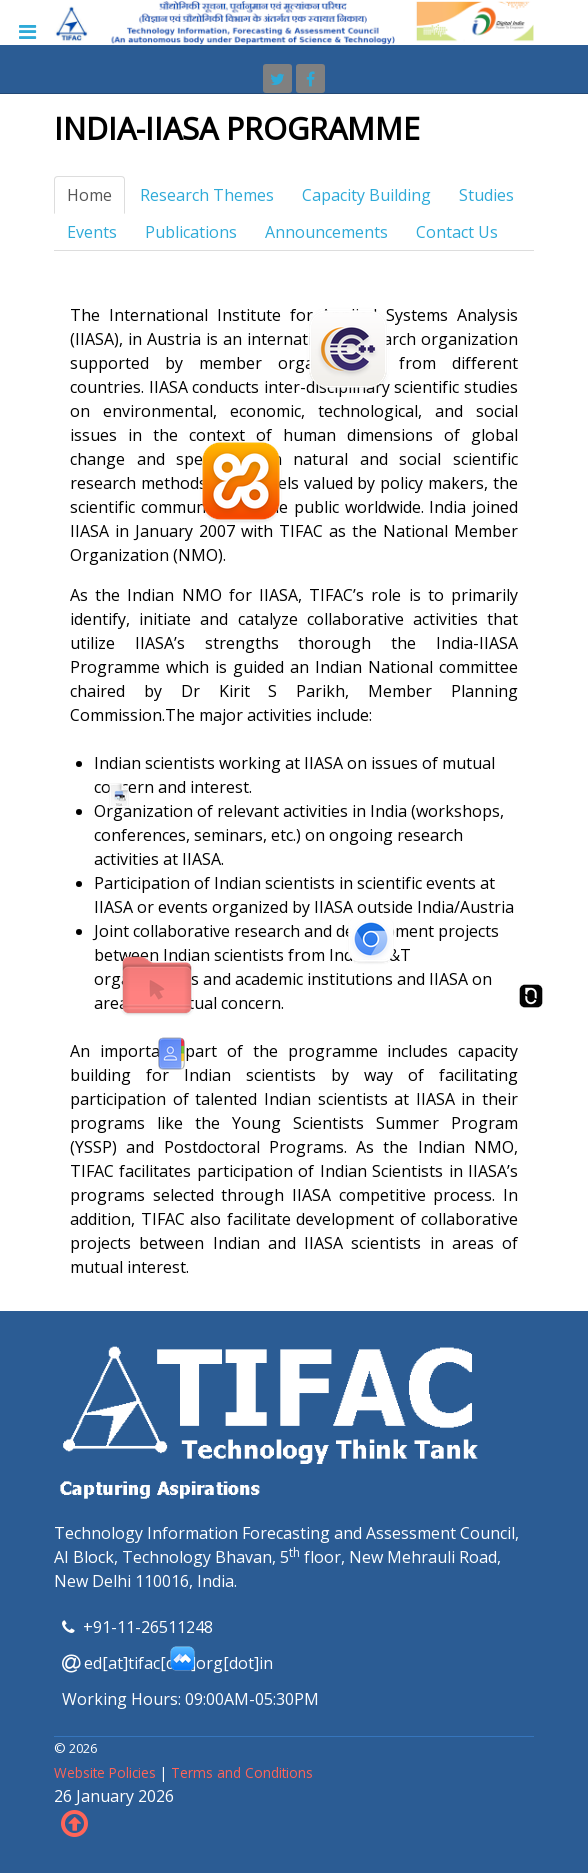 This screenshot has width=588, height=1873. I want to click on open meeting or video conferencing app, so click(182, 1658).